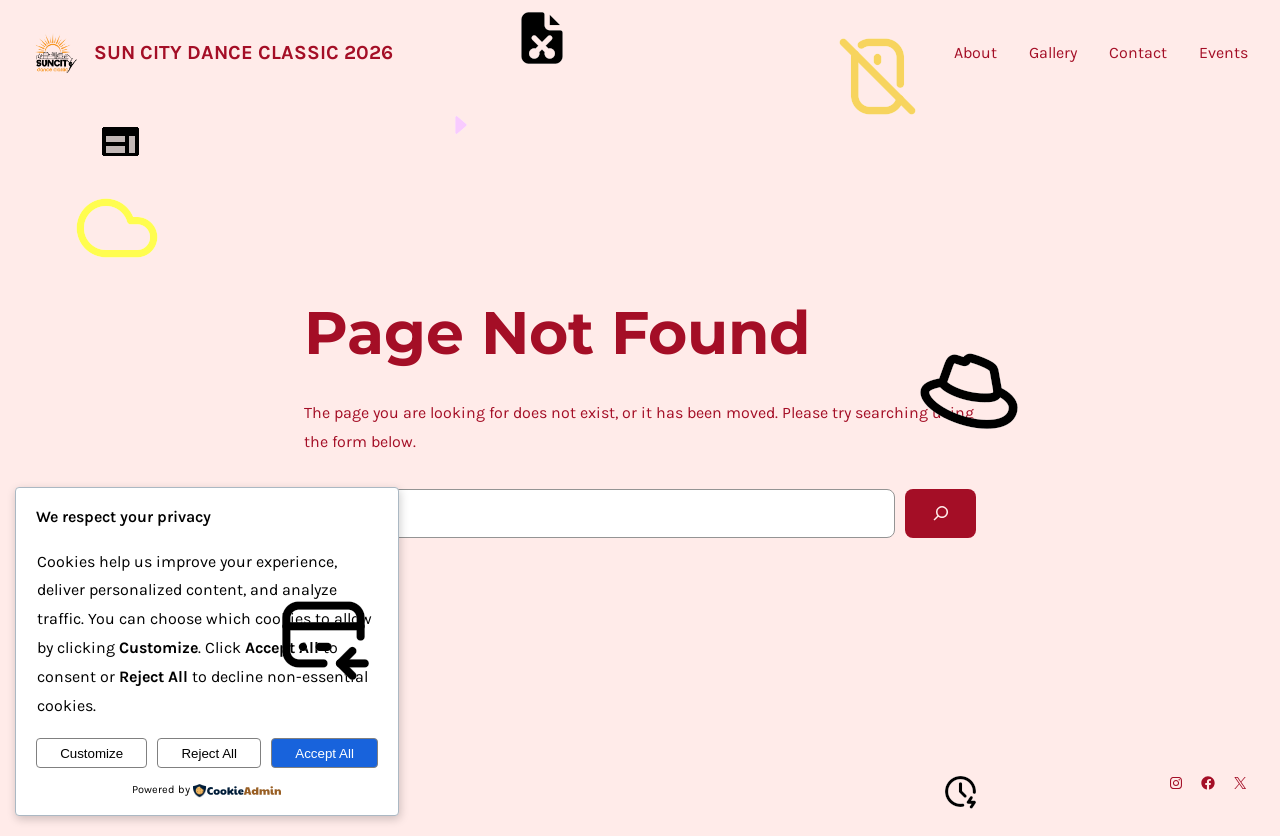  Describe the element at coordinates (117, 228) in the screenshot. I see `access cloud storage` at that location.